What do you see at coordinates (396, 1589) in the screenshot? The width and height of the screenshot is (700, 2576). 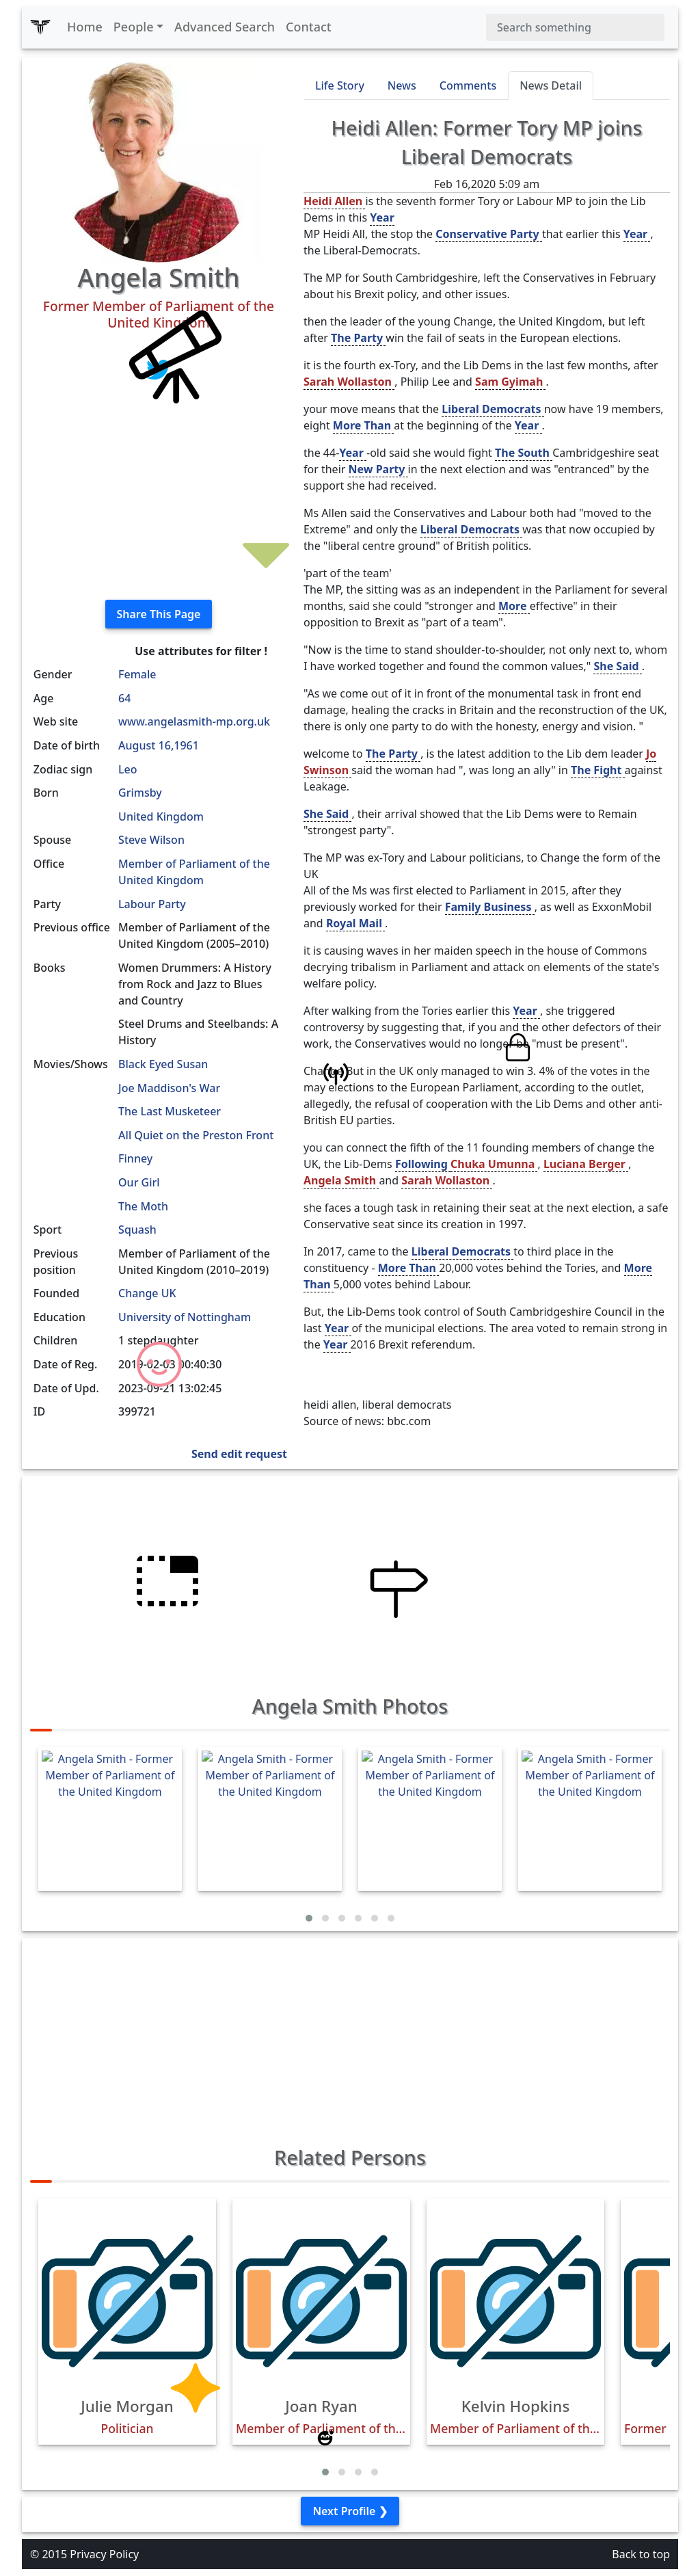 I see `view project milestones` at bounding box center [396, 1589].